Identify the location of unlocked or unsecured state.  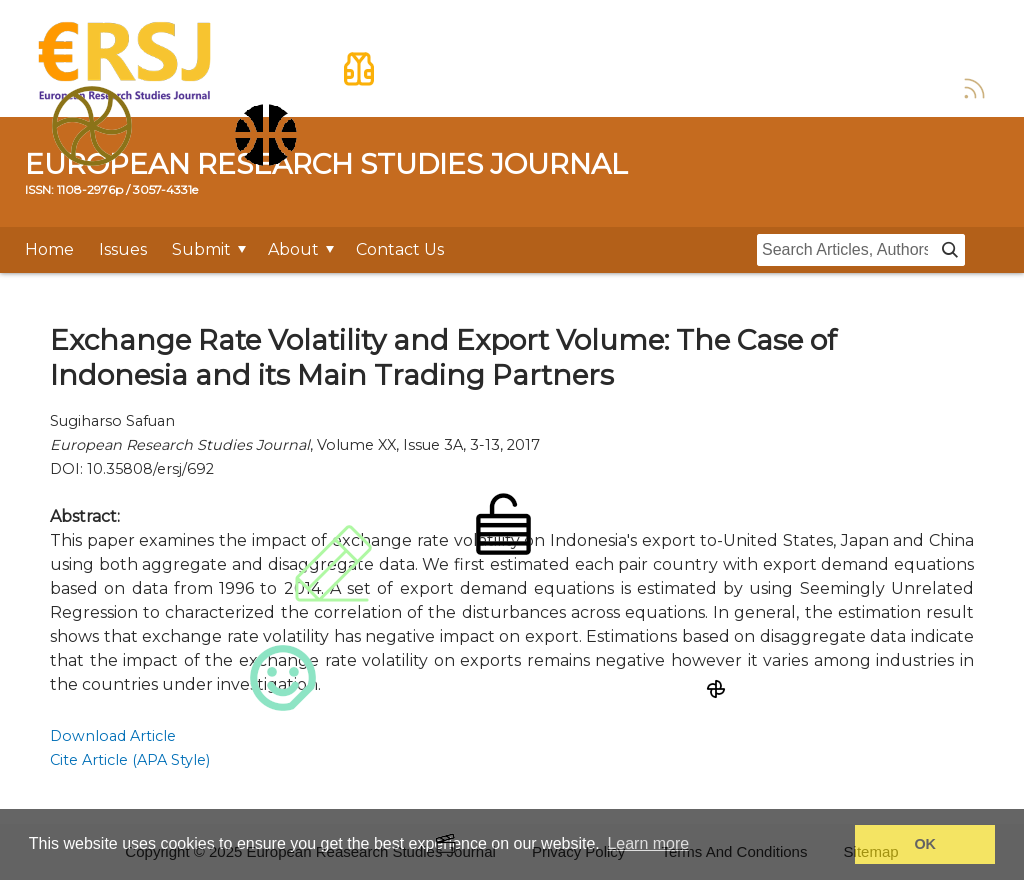
(503, 527).